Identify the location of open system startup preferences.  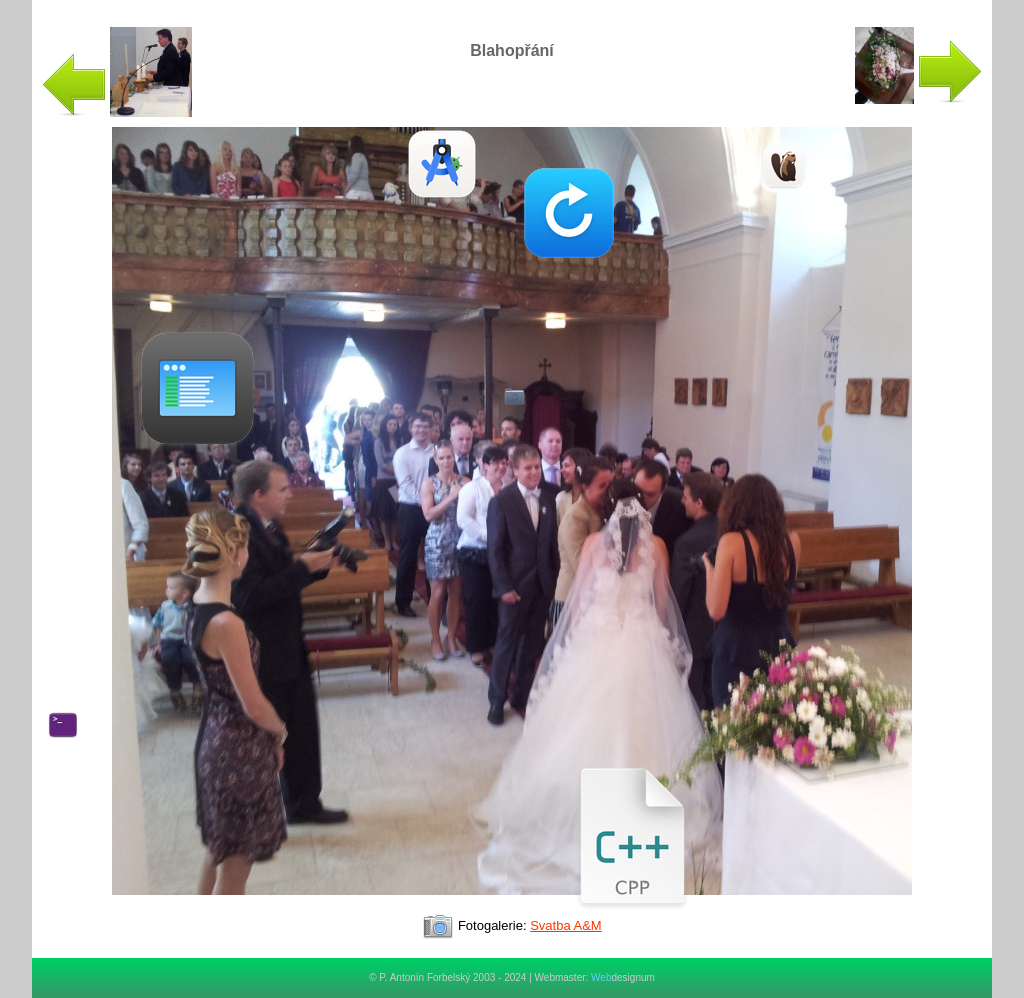
(197, 388).